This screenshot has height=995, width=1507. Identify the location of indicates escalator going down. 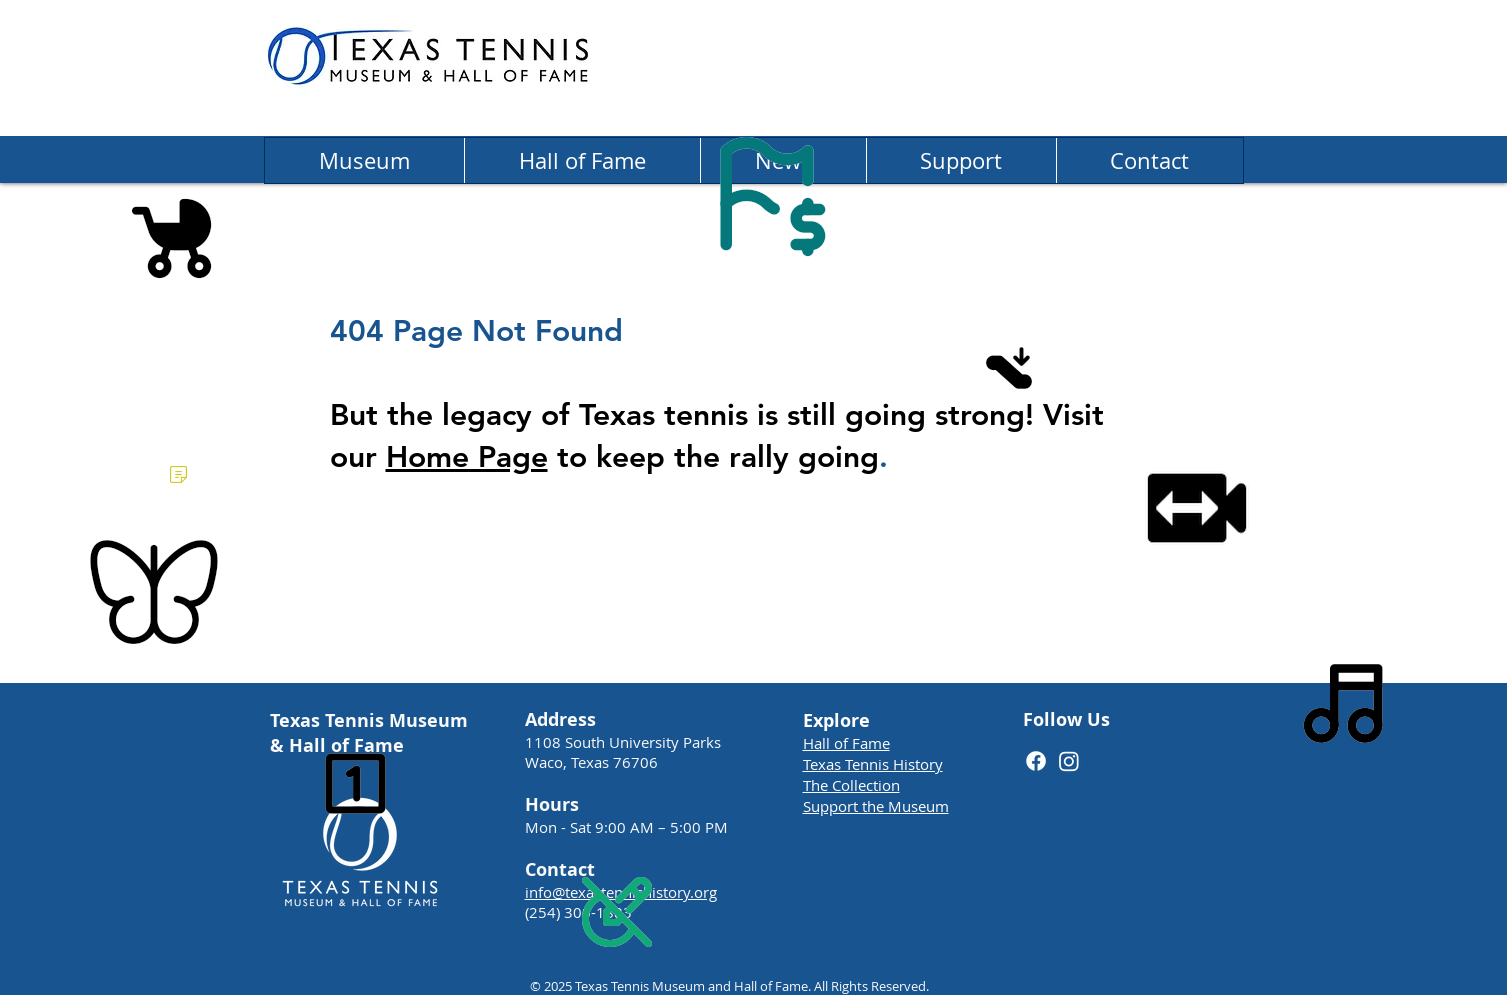
(1009, 368).